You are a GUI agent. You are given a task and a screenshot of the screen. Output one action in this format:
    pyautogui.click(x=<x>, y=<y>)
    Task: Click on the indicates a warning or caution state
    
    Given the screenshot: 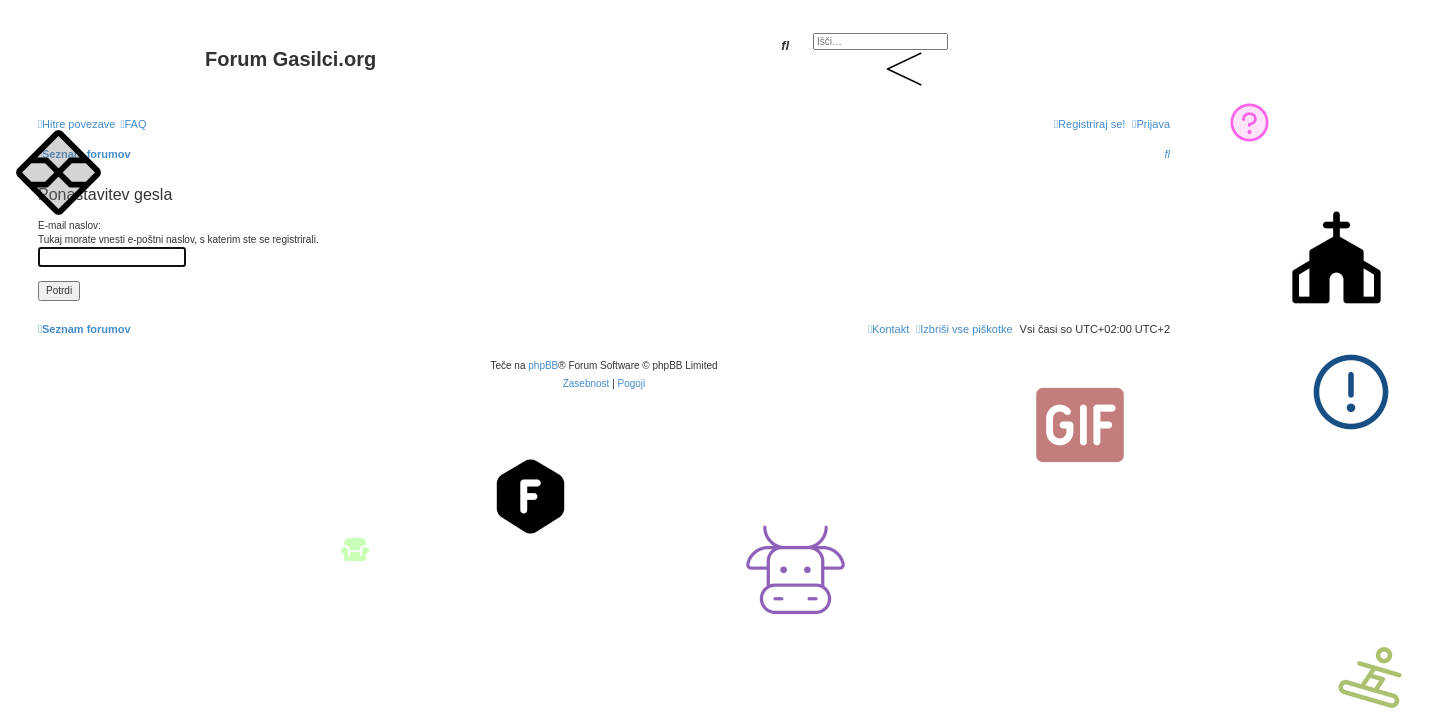 What is the action you would take?
    pyautogui.click(x=1351, y=392)
    